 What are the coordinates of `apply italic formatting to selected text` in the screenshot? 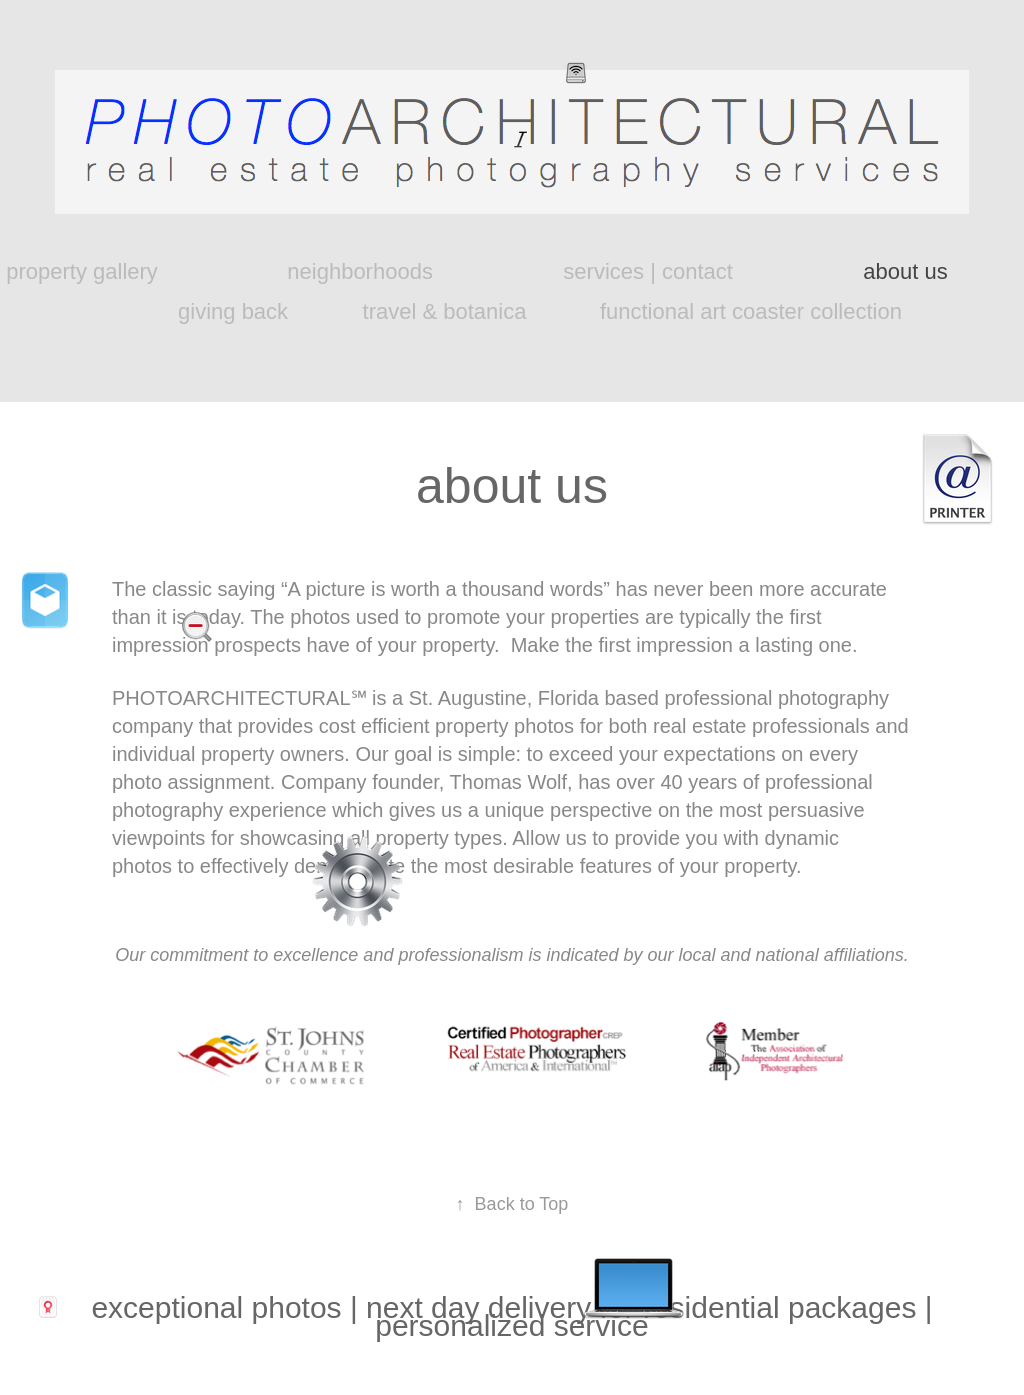 It's located at (520, 139).